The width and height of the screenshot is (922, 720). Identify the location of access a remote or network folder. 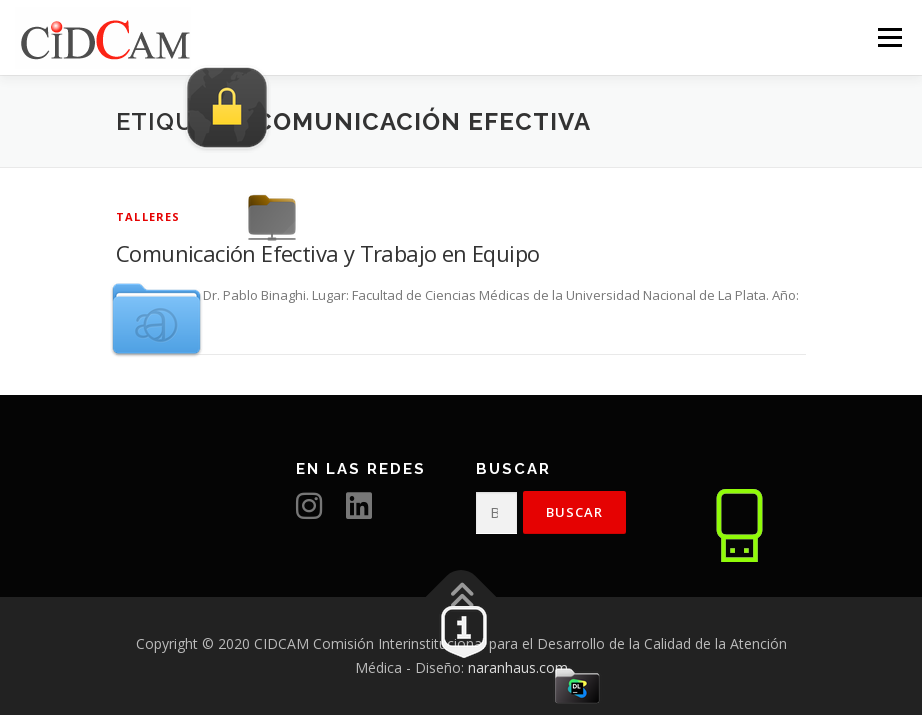
(272, 217).